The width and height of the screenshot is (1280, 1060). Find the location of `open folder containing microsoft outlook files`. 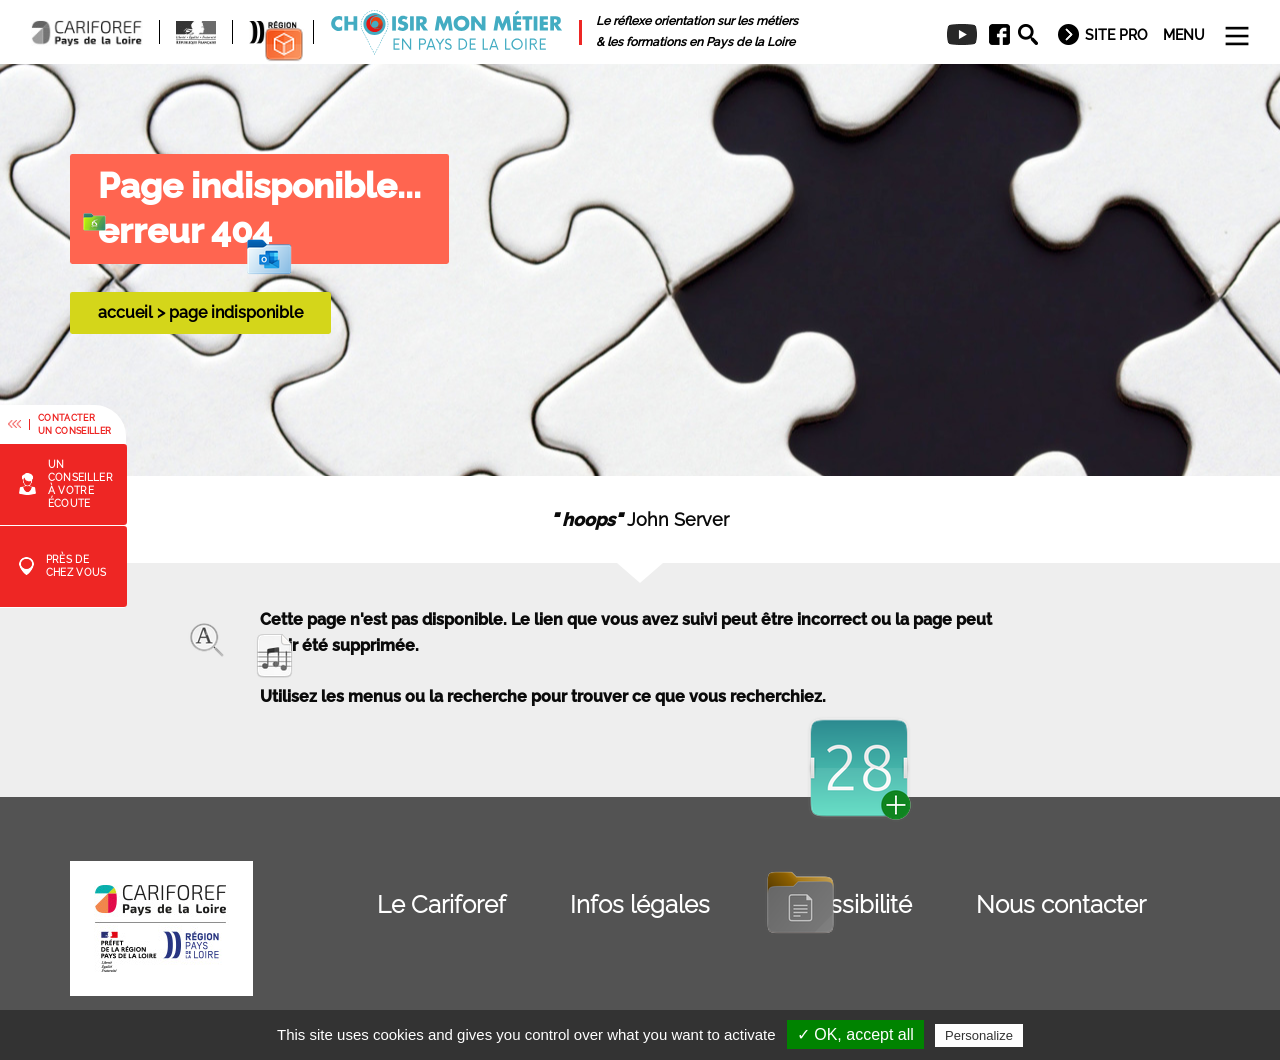

open folder containing microsoft outlook files is located at coordinates (269, 258).